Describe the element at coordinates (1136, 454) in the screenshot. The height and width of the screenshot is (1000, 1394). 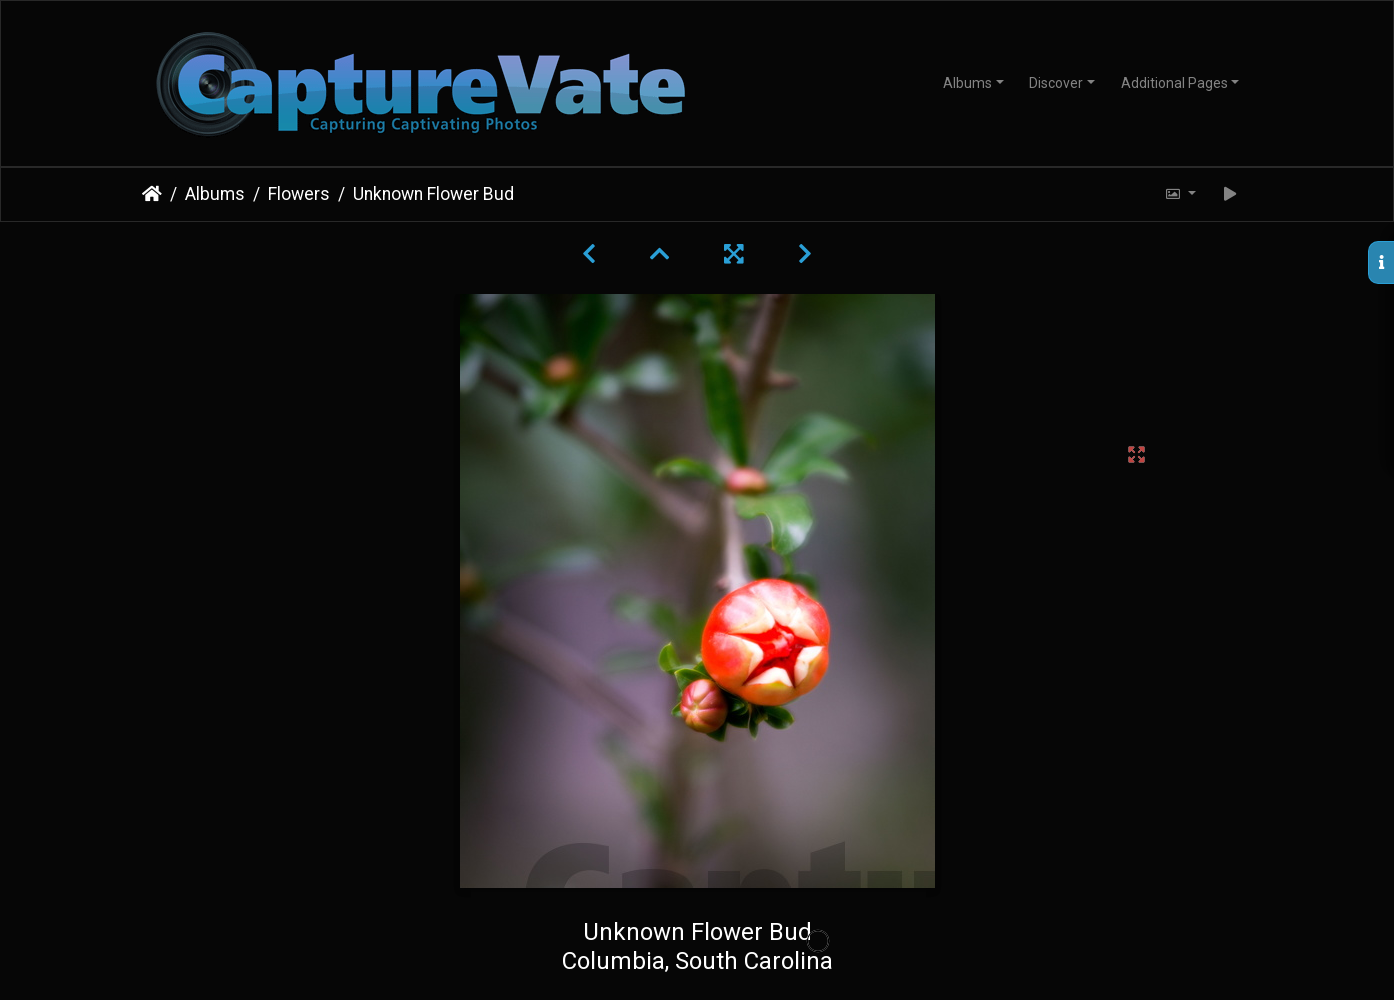
I see `expand to fullscreen mode` at that location.